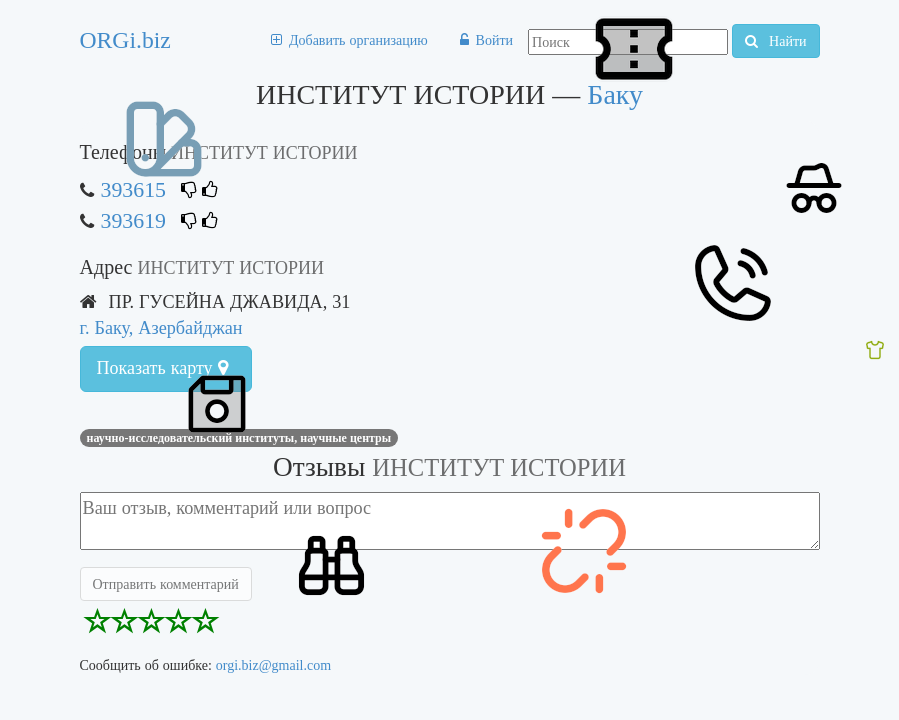 This screenshot has width=899, height=720. I want to click on browse color palette or theme options, so click(164, 139).